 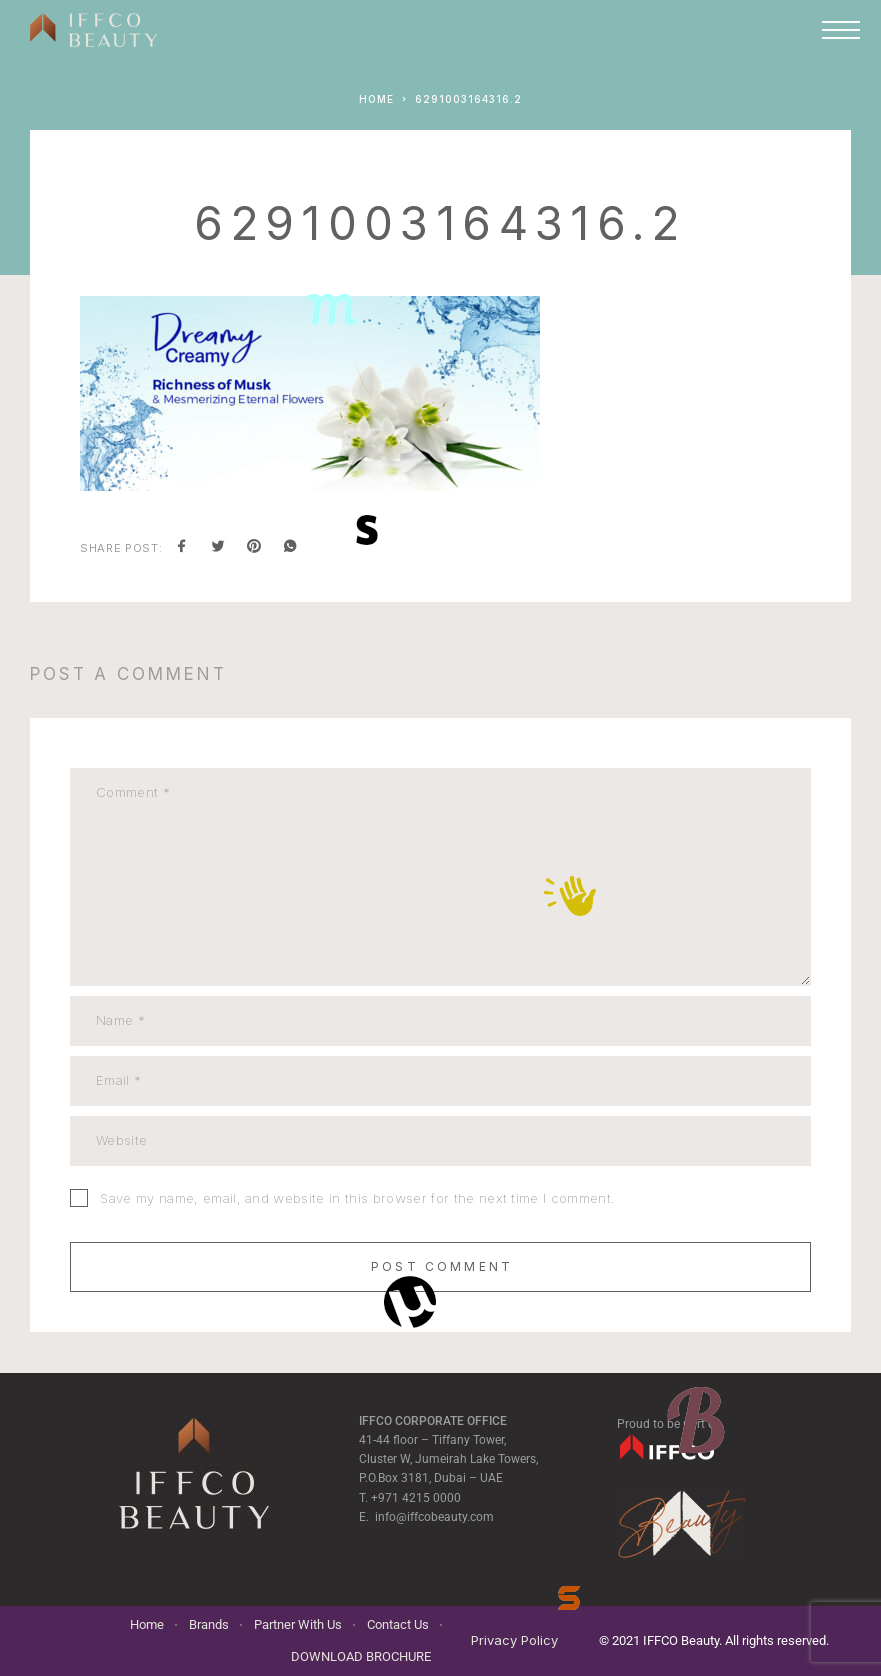 I want to click on stripe payment integration, so click(x=367, y=530).